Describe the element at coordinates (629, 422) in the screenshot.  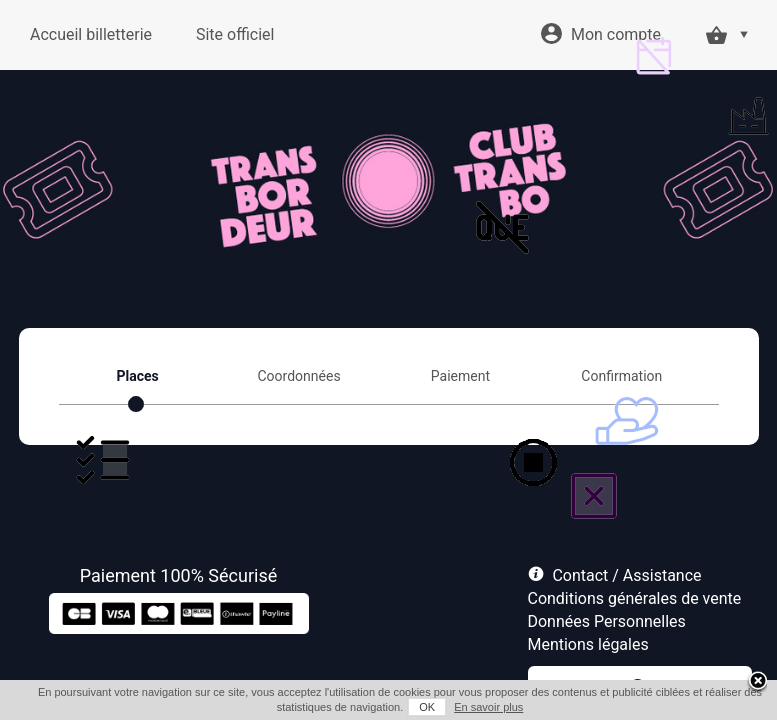
I see `donate or make a charitable contribution` at that location.